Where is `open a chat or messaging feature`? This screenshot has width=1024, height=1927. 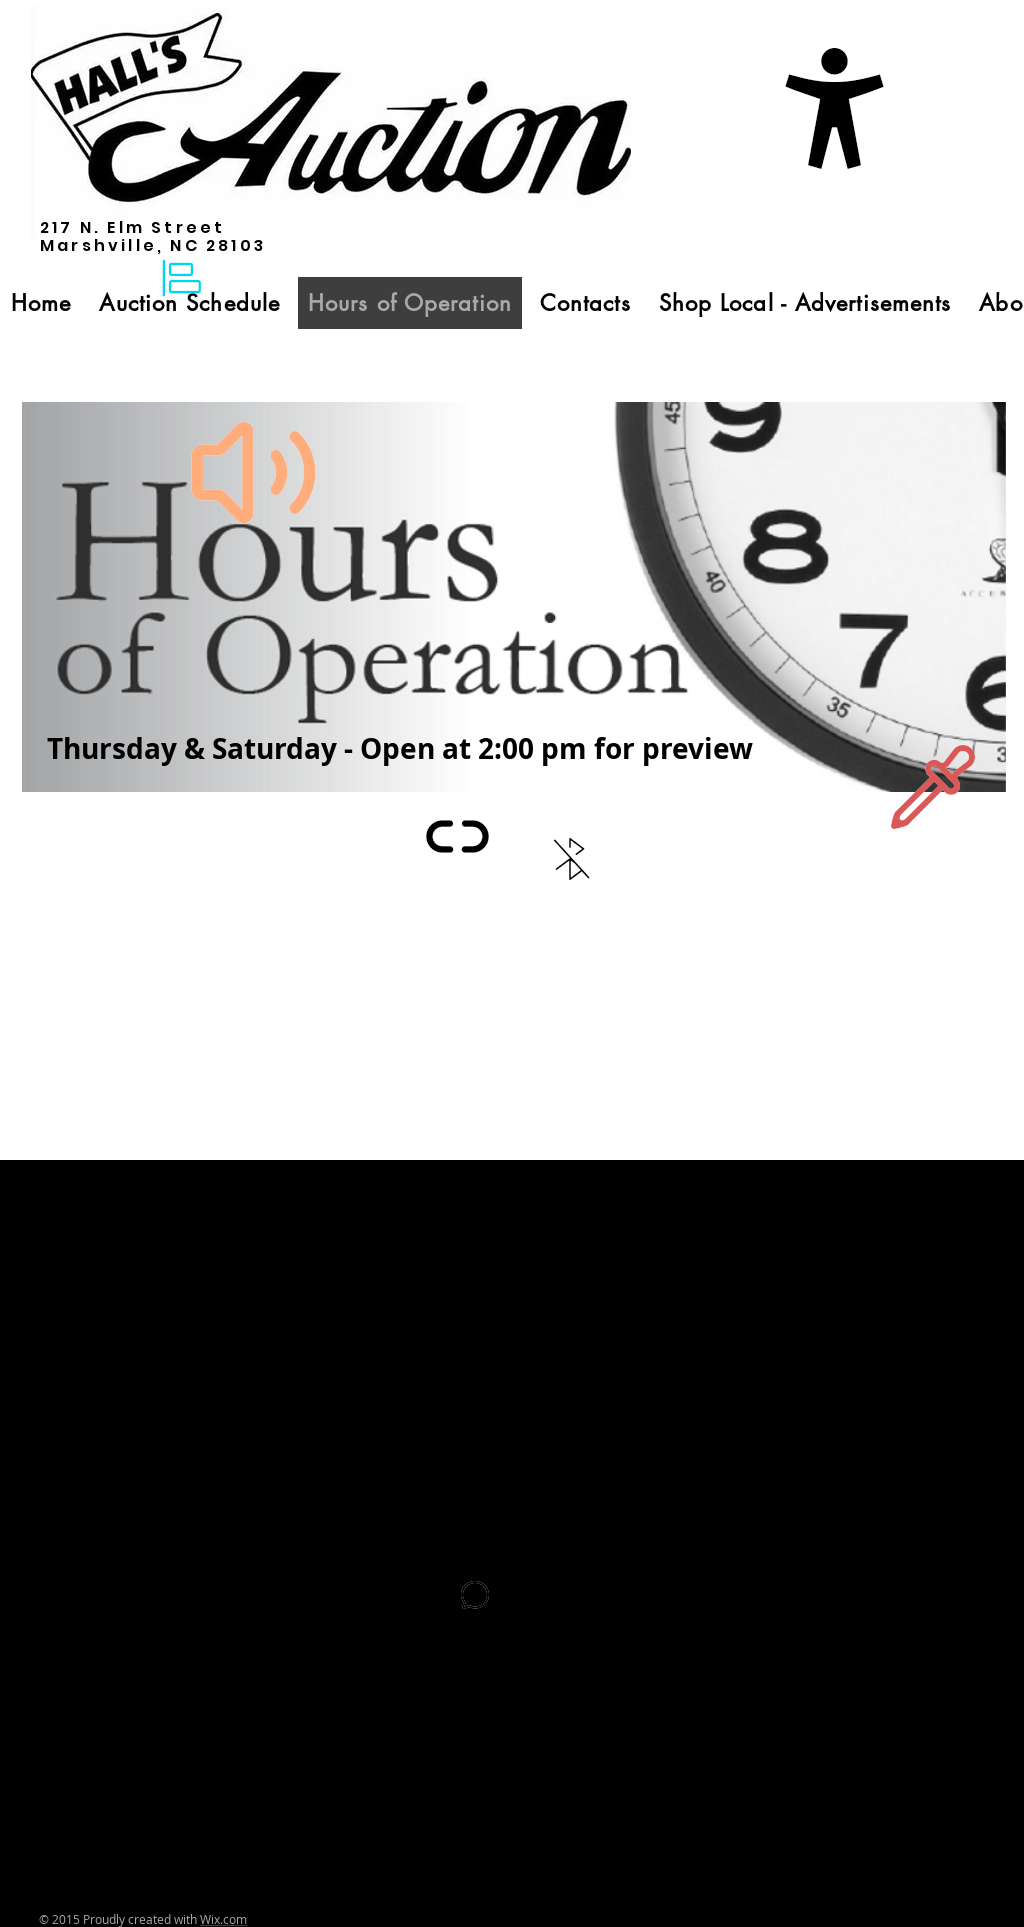 open a chat or messaging feature is located at coordinates (475, 1595).